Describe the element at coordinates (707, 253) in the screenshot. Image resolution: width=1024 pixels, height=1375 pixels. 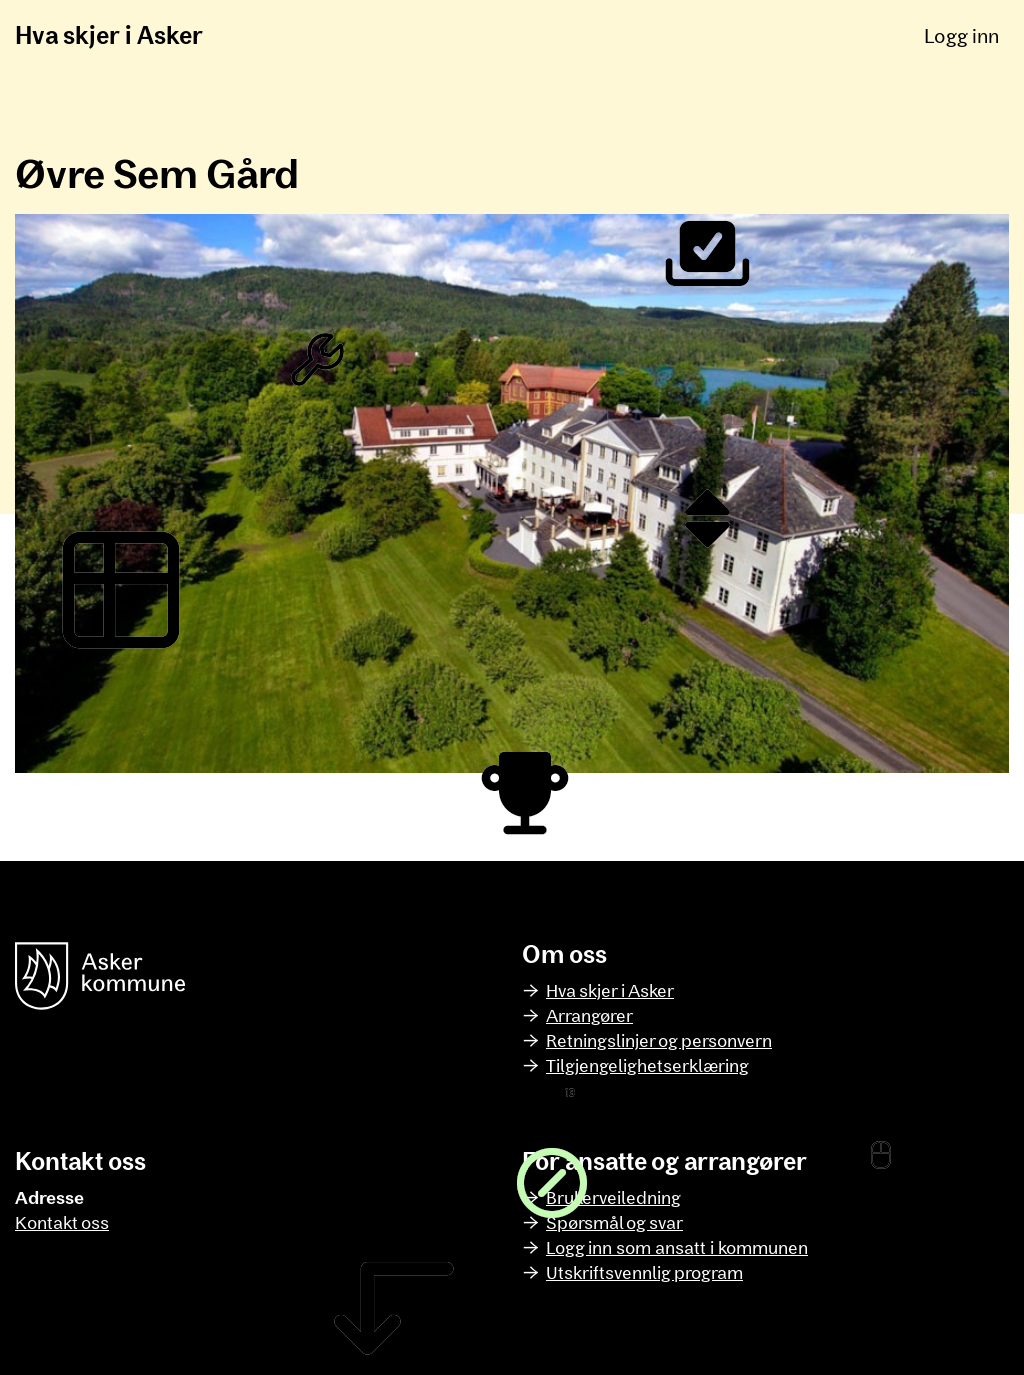
I see `cast your vote or submit a ballot` at that location.